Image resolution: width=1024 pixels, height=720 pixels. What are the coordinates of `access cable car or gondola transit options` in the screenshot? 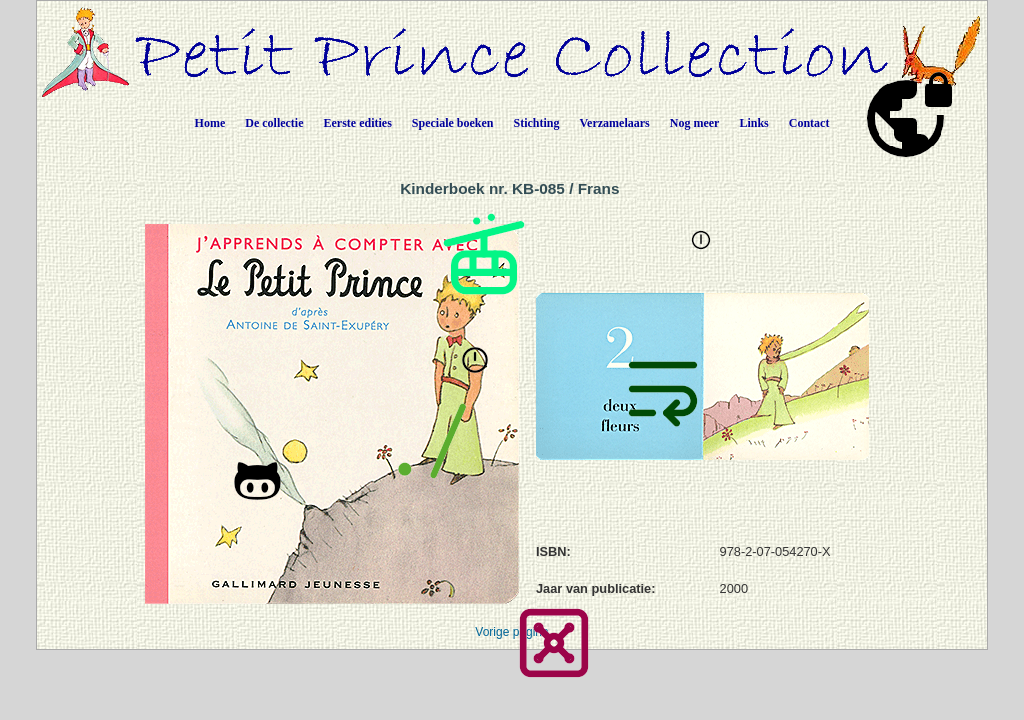 It's located at (484, 254).